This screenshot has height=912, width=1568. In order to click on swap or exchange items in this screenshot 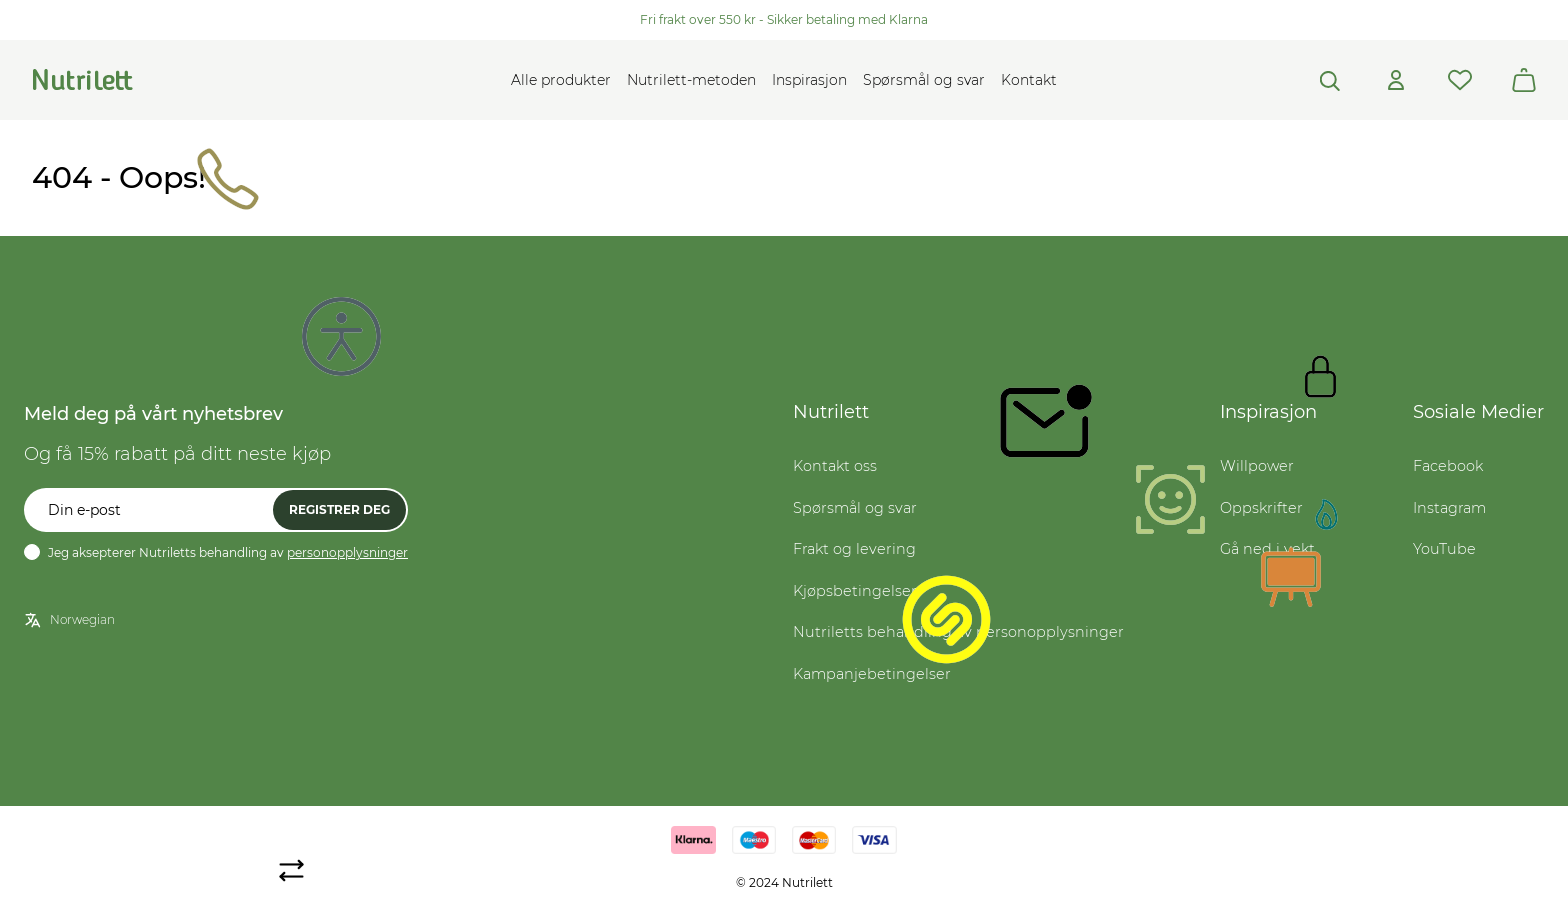, I will do `click(291, 870)`.